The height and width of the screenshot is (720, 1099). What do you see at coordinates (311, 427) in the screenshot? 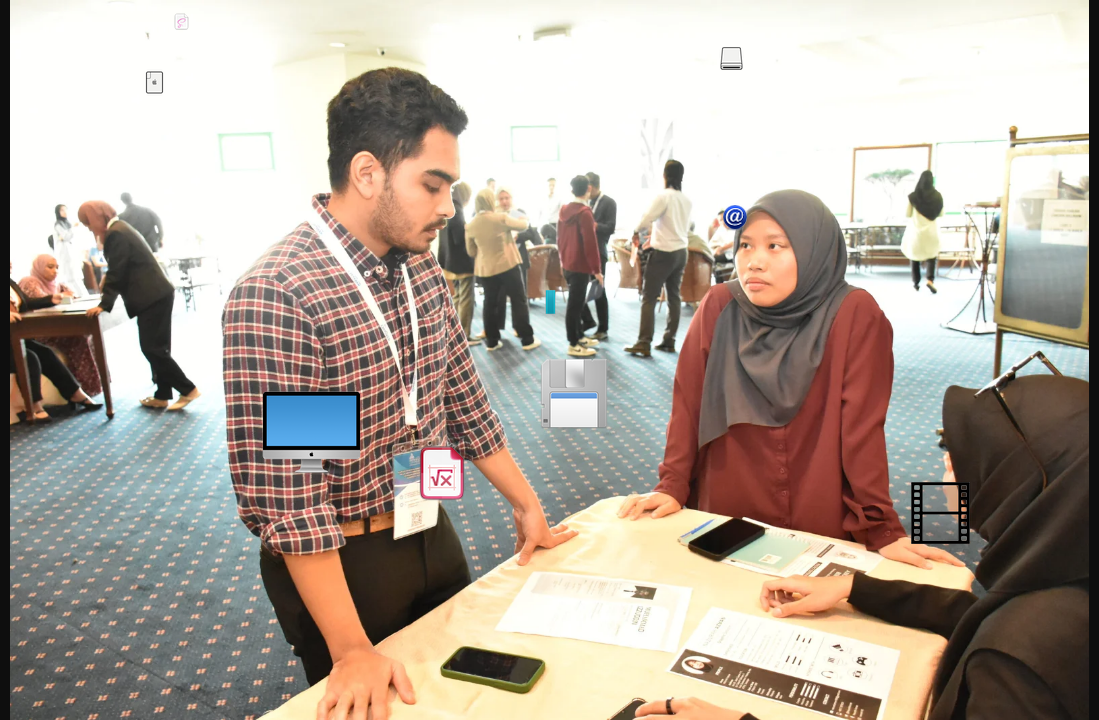
I see `represents this mac in system preferences or network settings` at bounding box center [311, 427].